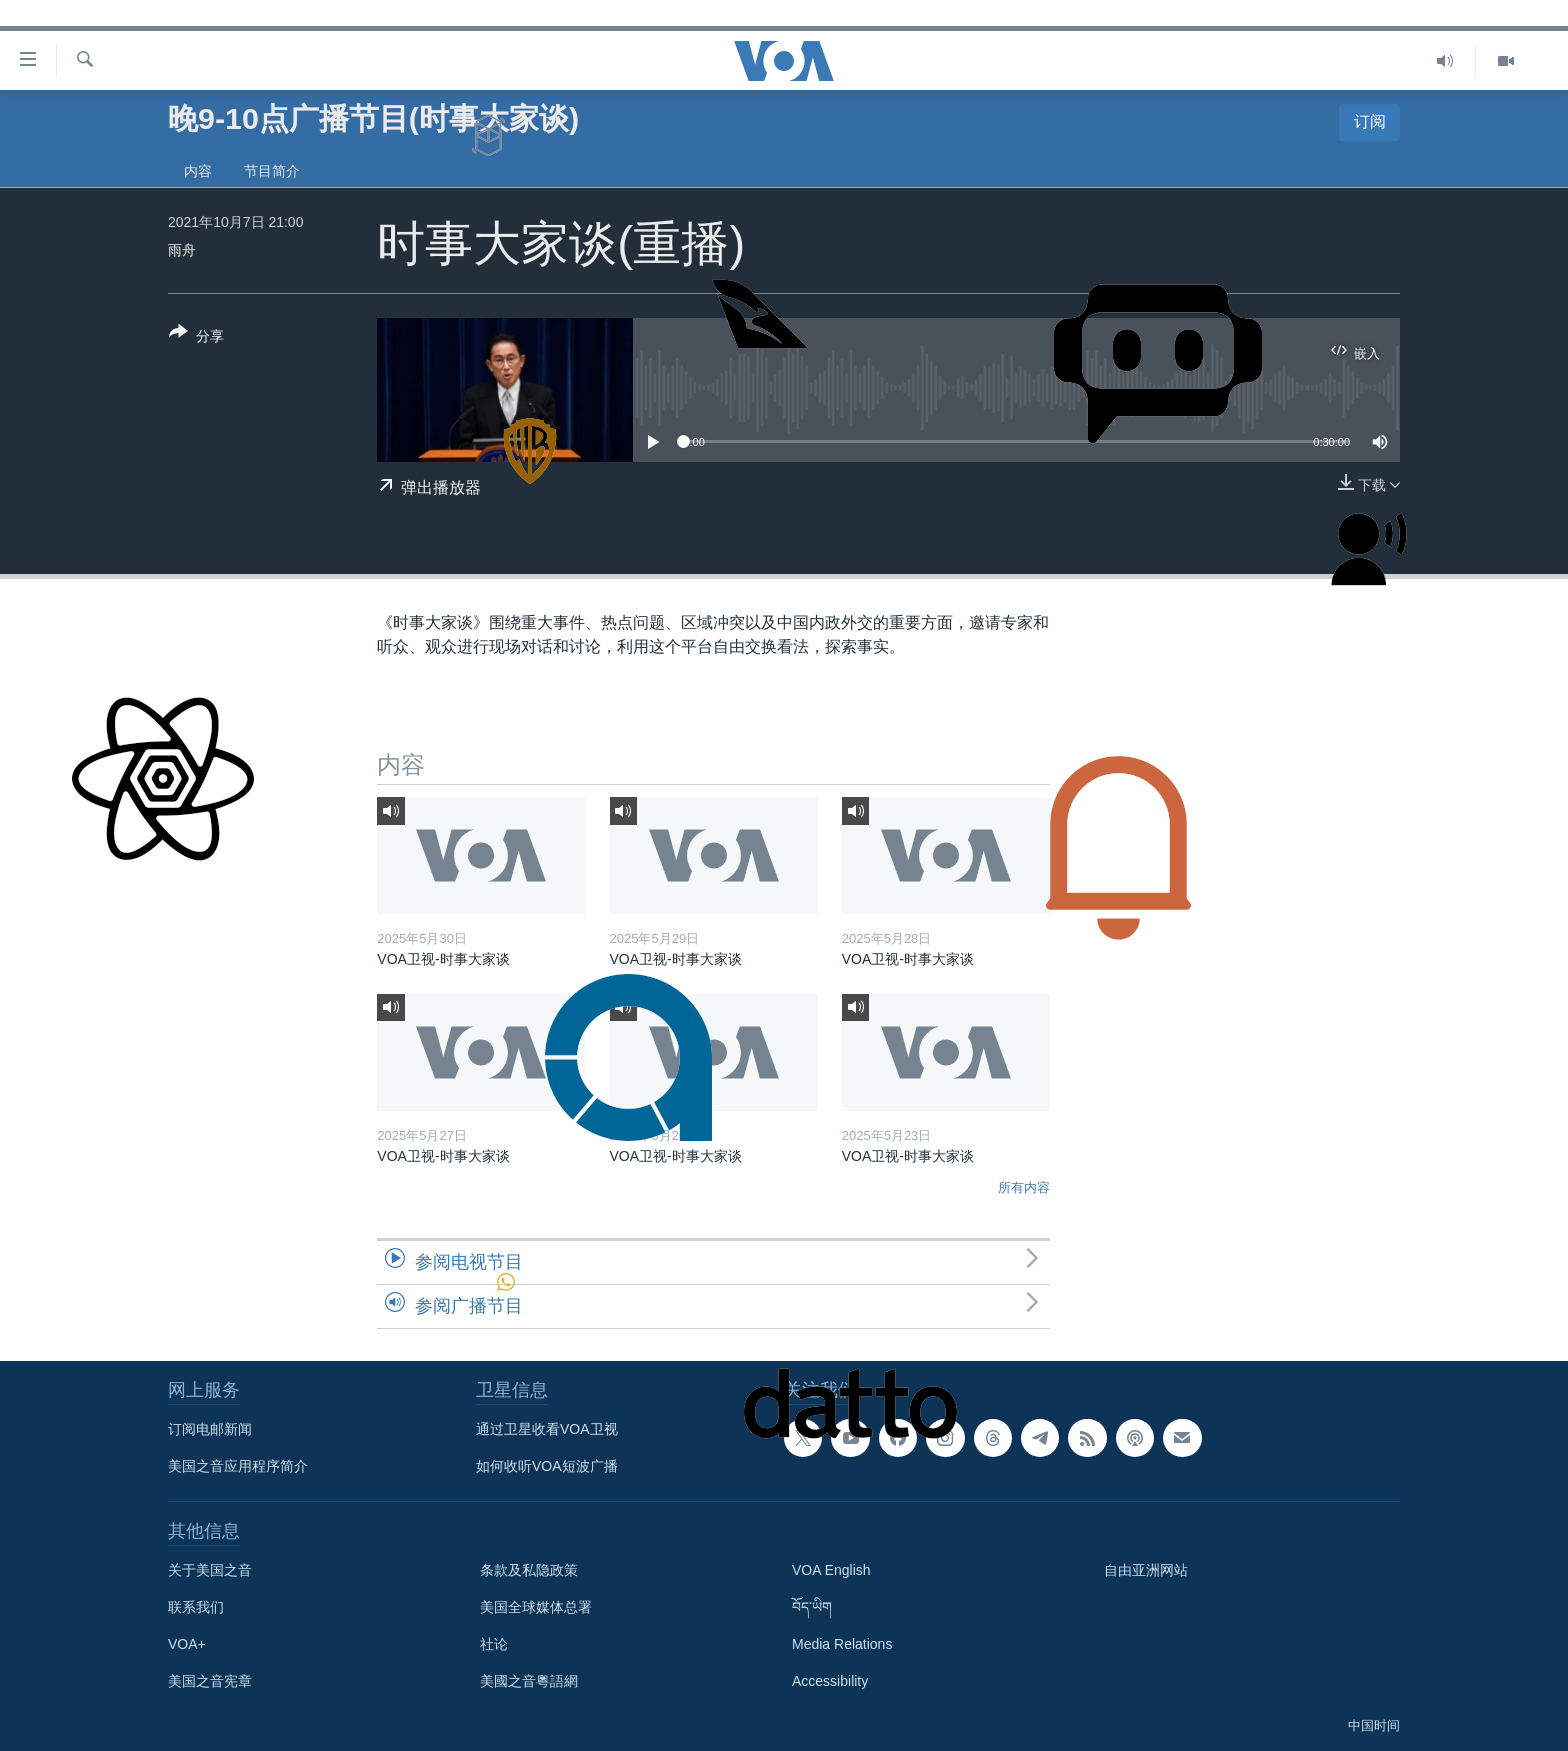 This screenshot has height=1751, width=1568. What do you see at coordinates (163, 779) in the screenshot?
I see `react query library logo` at bounding box center [163, 779].